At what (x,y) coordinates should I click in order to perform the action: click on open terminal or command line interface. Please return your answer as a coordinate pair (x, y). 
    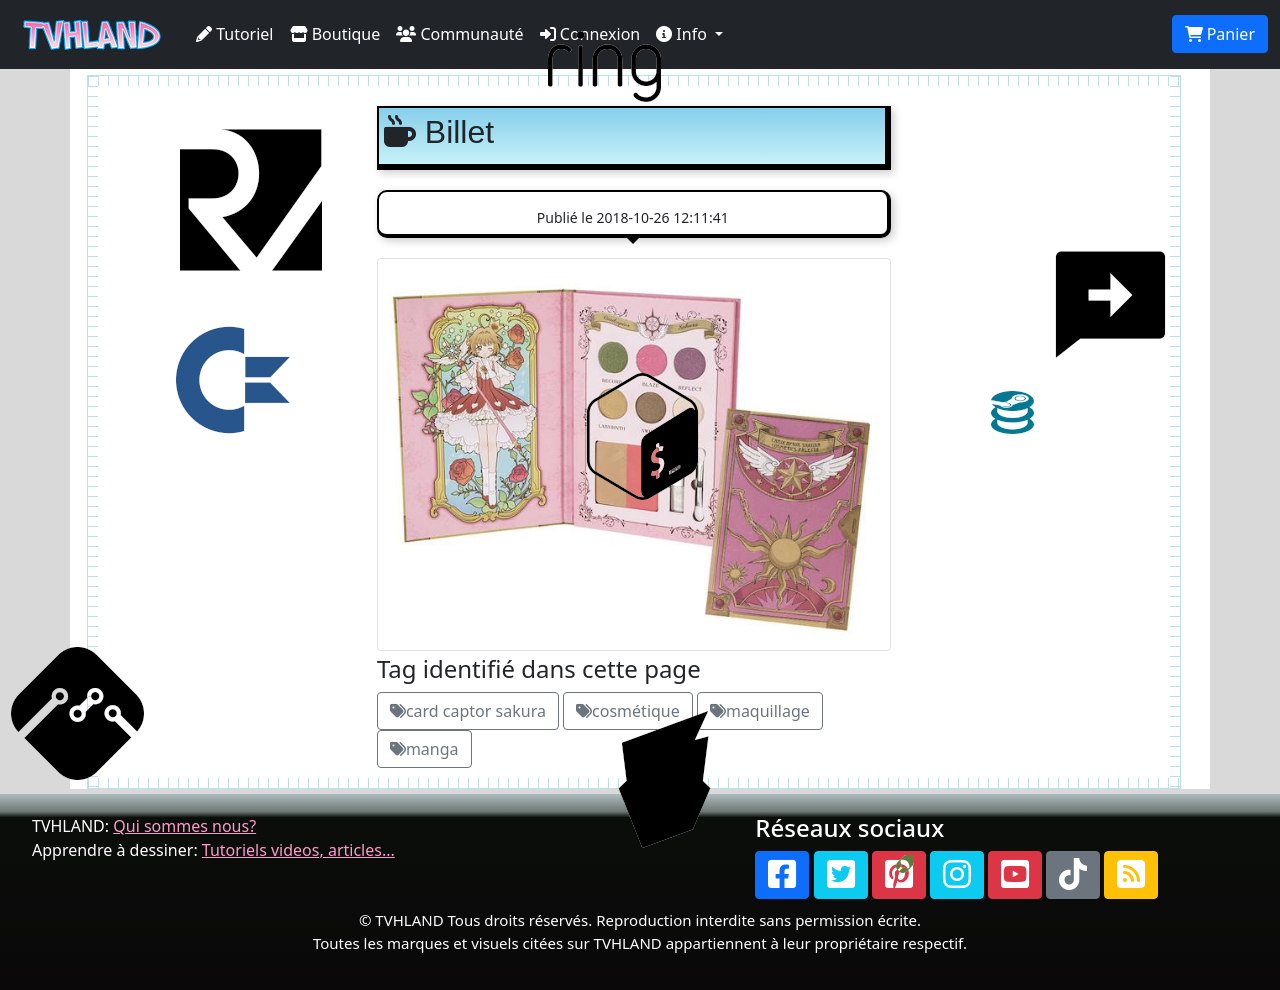
    Looking at the image, I should click on (642, 436).